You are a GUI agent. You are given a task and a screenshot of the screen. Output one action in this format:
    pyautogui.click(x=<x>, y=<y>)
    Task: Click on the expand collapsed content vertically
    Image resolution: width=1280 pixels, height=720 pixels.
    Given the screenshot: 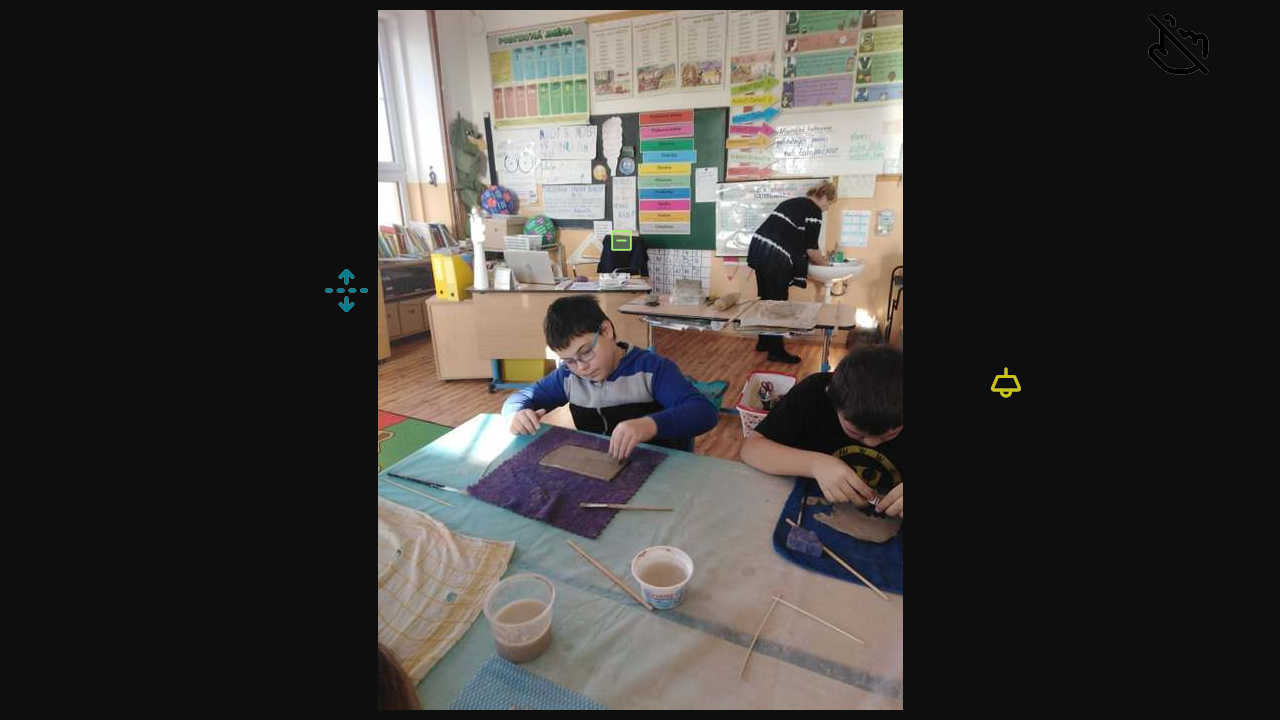 What is the action you would take?
    pyautogui.click(x=346, y=290)
    